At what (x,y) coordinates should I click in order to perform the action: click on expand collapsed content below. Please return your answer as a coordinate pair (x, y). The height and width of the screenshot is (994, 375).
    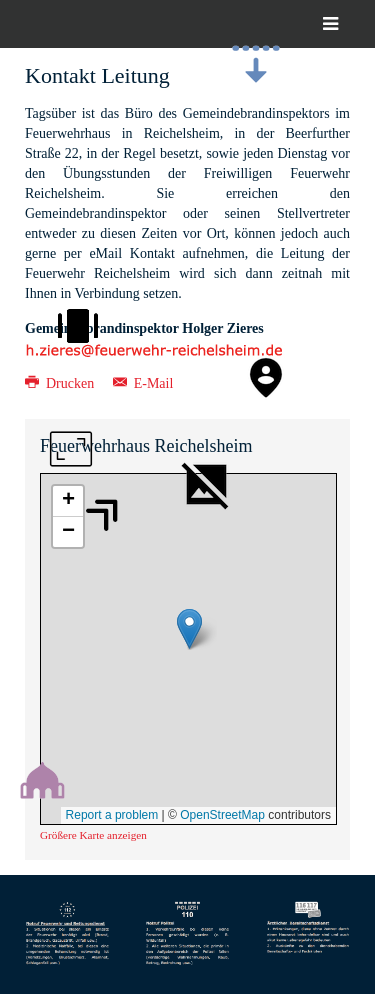
    Looking at the image, I should click on (256, 61).